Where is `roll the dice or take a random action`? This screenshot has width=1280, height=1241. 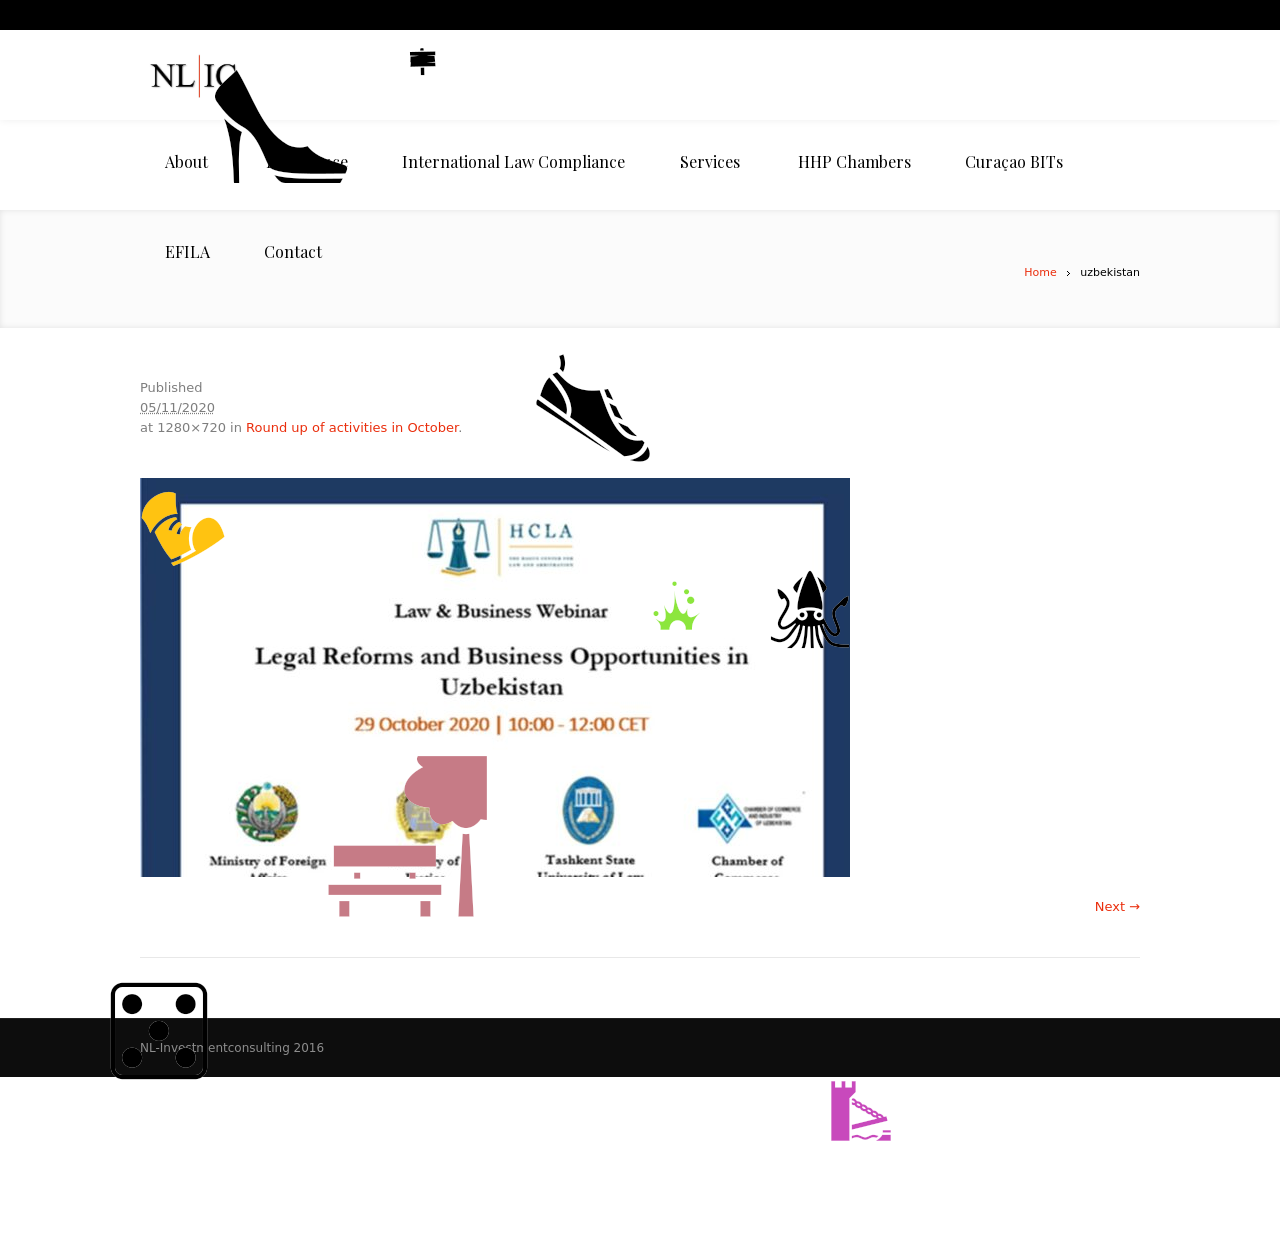 roll the dice or take a random action is located at coordinates (159, 1031).